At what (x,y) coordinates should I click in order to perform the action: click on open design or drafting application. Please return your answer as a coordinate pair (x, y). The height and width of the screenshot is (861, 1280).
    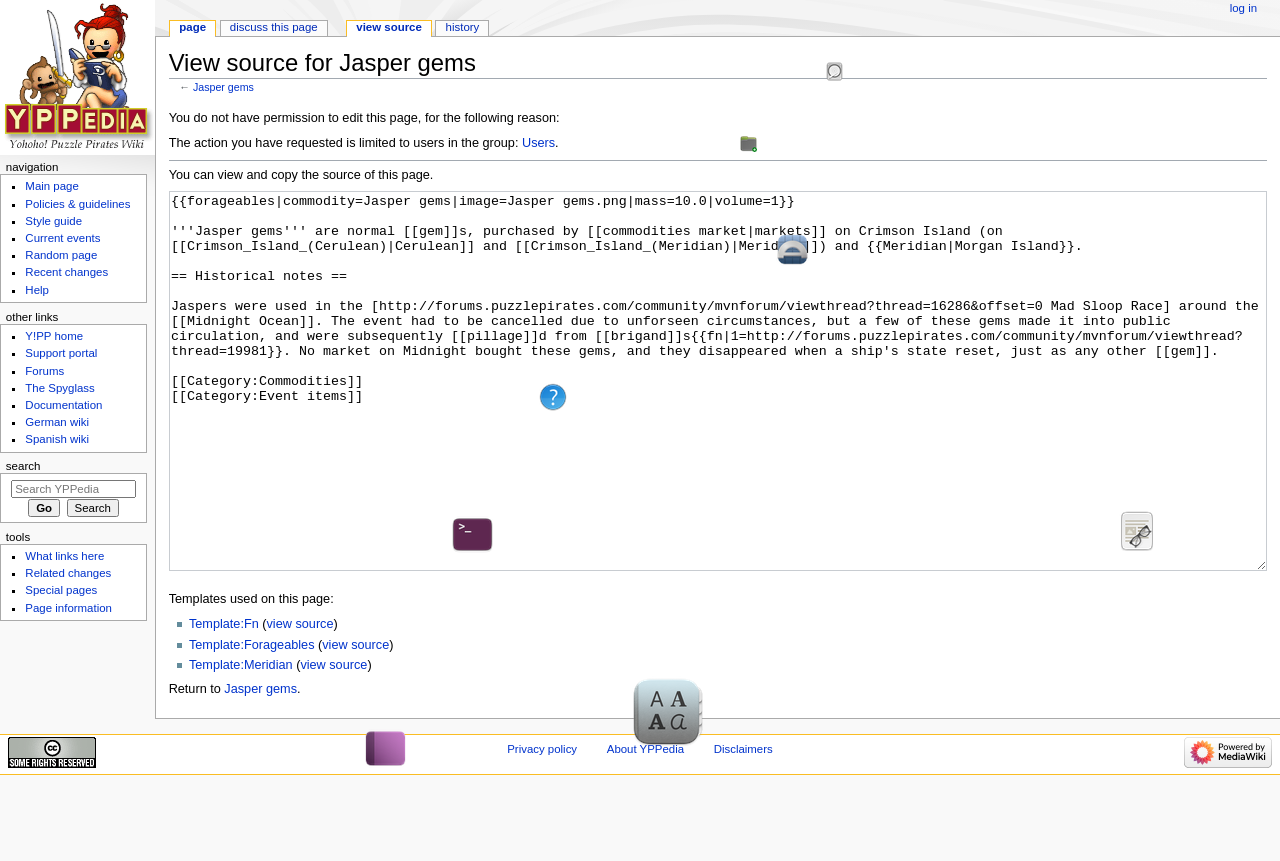
    Looking at the image, I should click on (792, 249).